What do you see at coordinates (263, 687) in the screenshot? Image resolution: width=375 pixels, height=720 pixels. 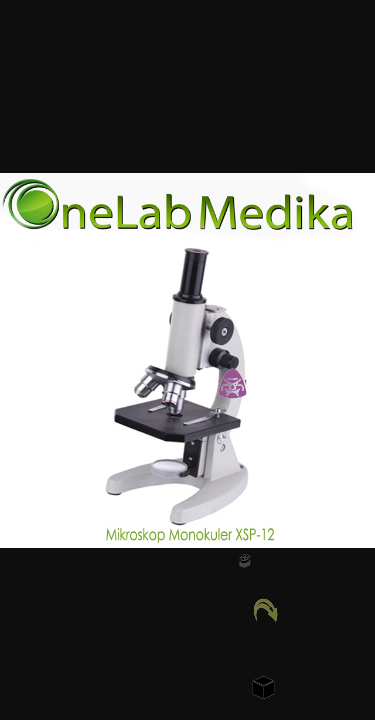 I see `view 3D model or object` at bounding box center [263, 687].